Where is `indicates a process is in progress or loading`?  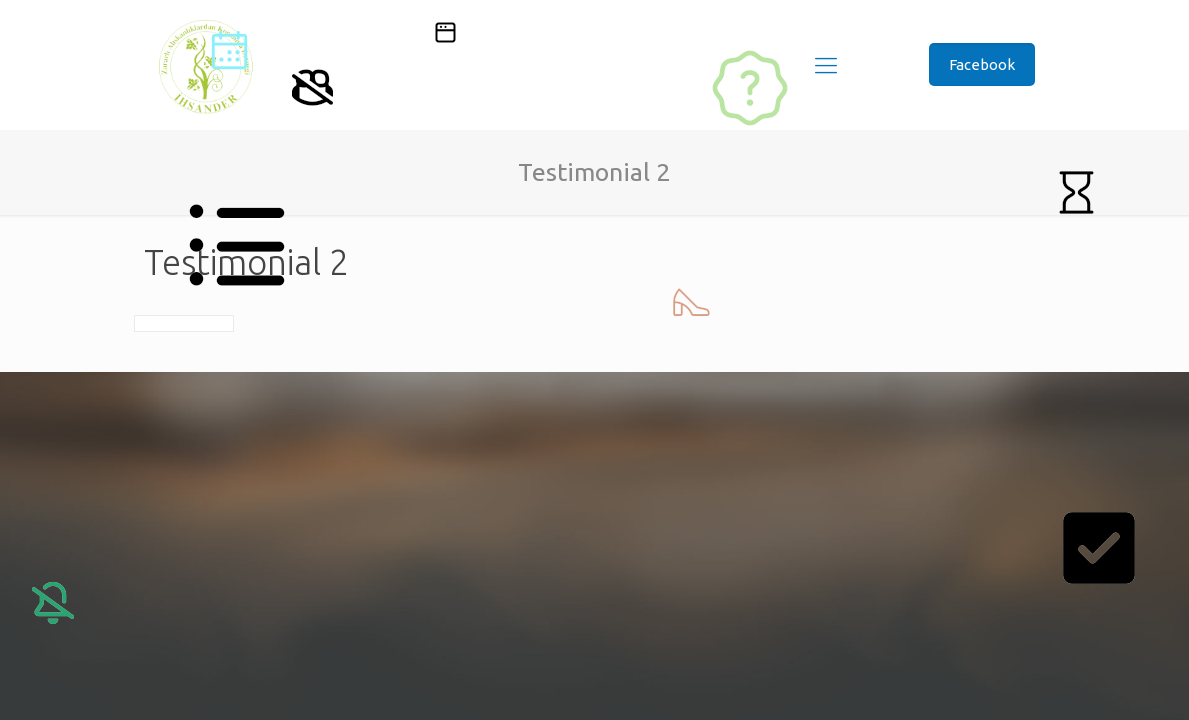 indicates a process is in progress or loading is located at coordinates (1076, 192).